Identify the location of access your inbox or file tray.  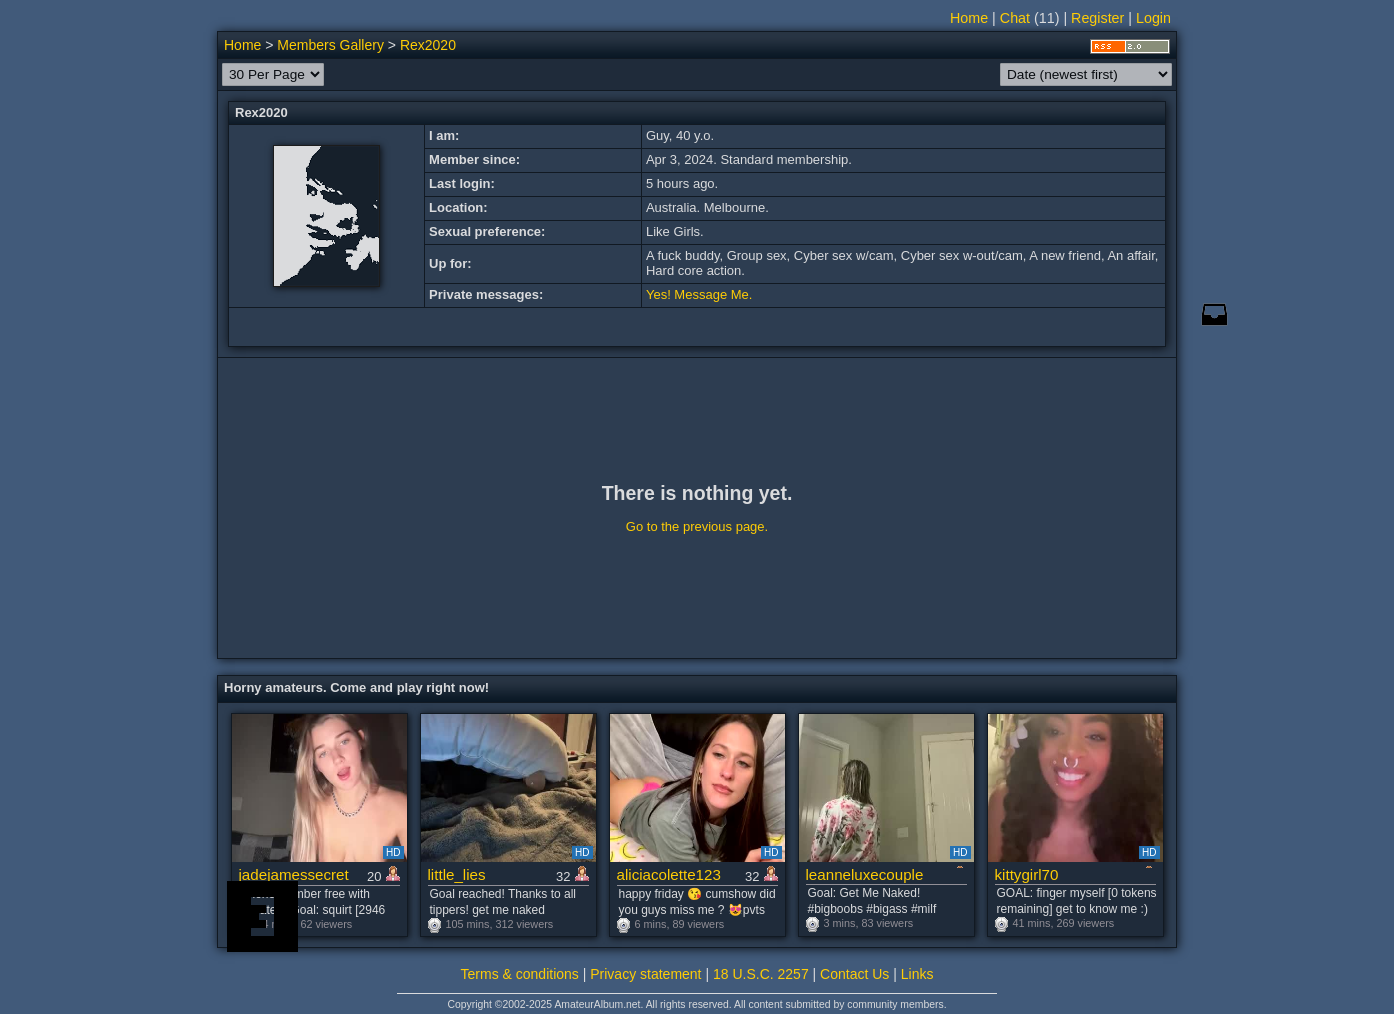
(1214, 314).